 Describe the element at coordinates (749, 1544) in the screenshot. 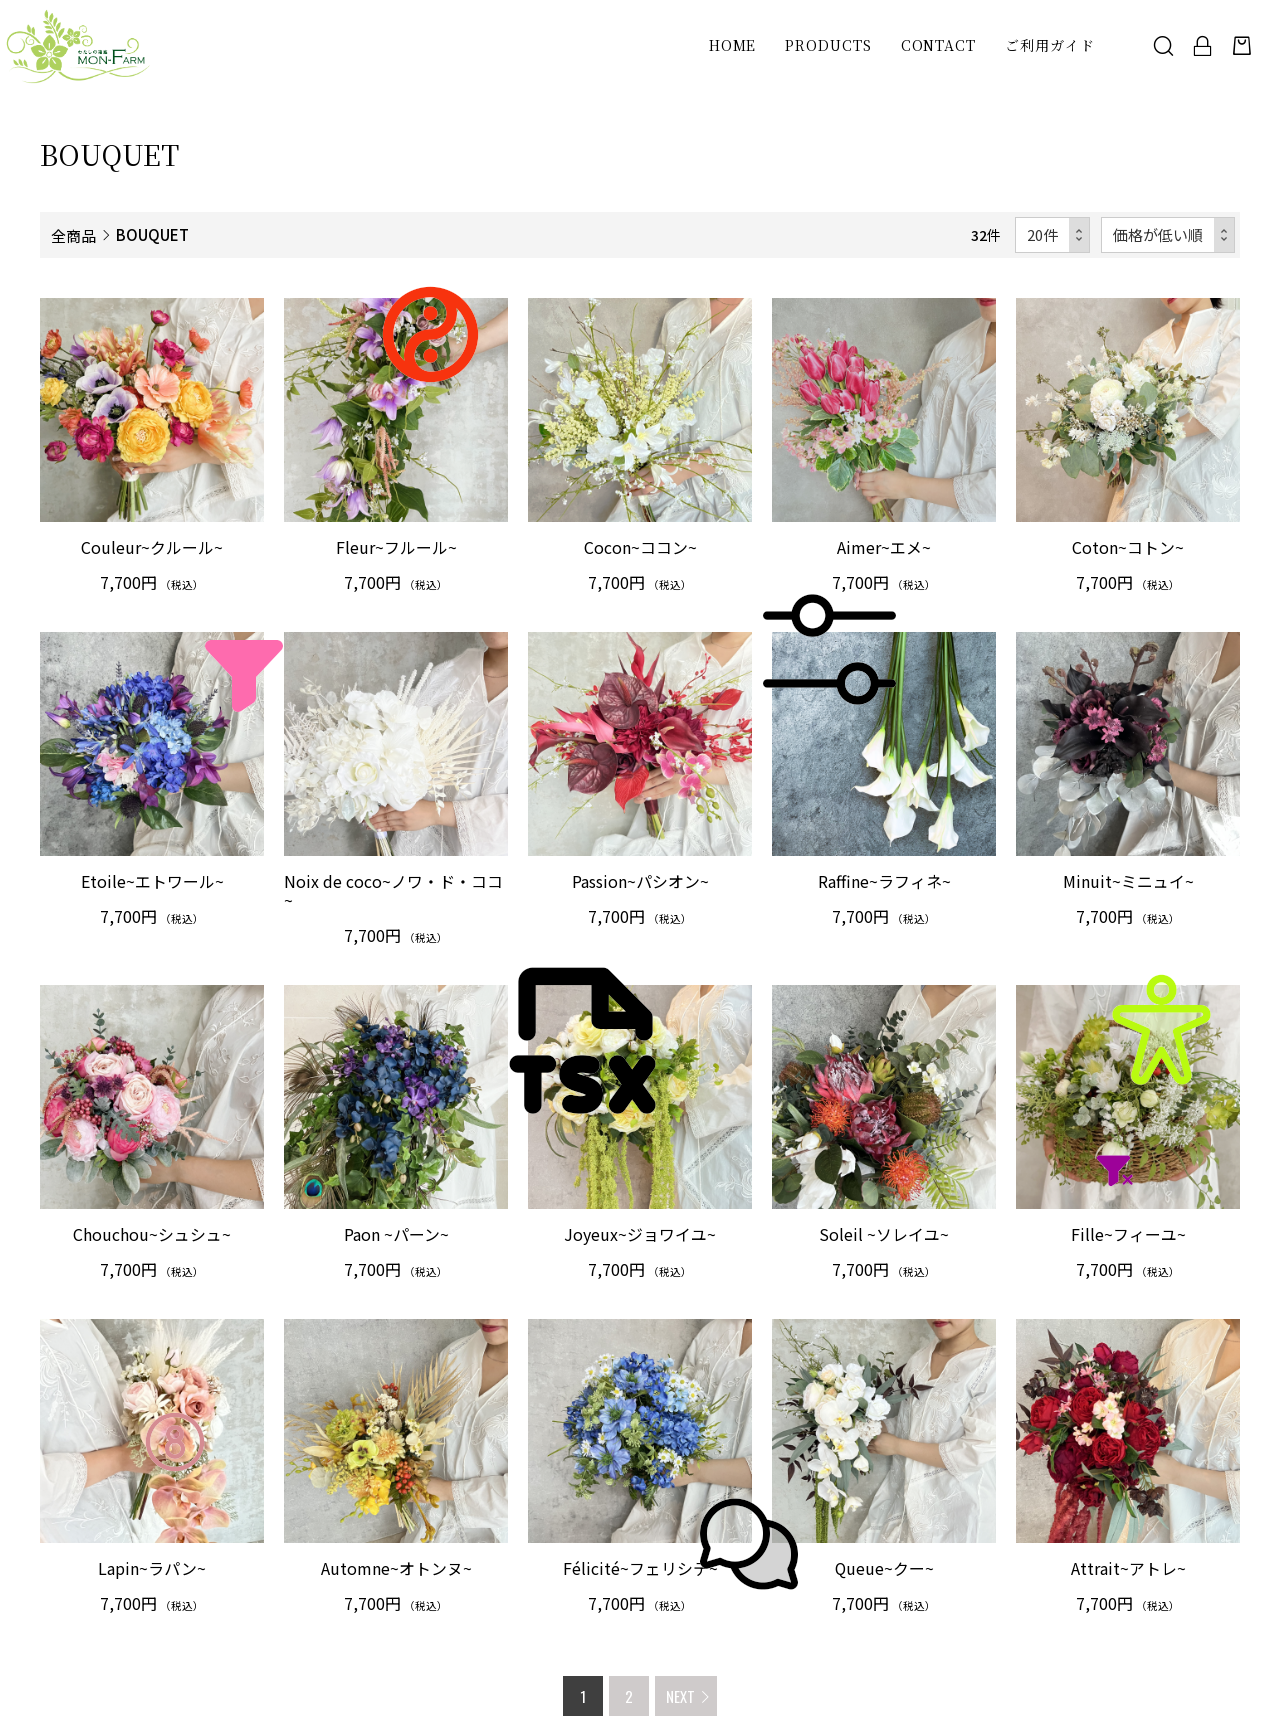

I see `open chat or messaging` at that location.